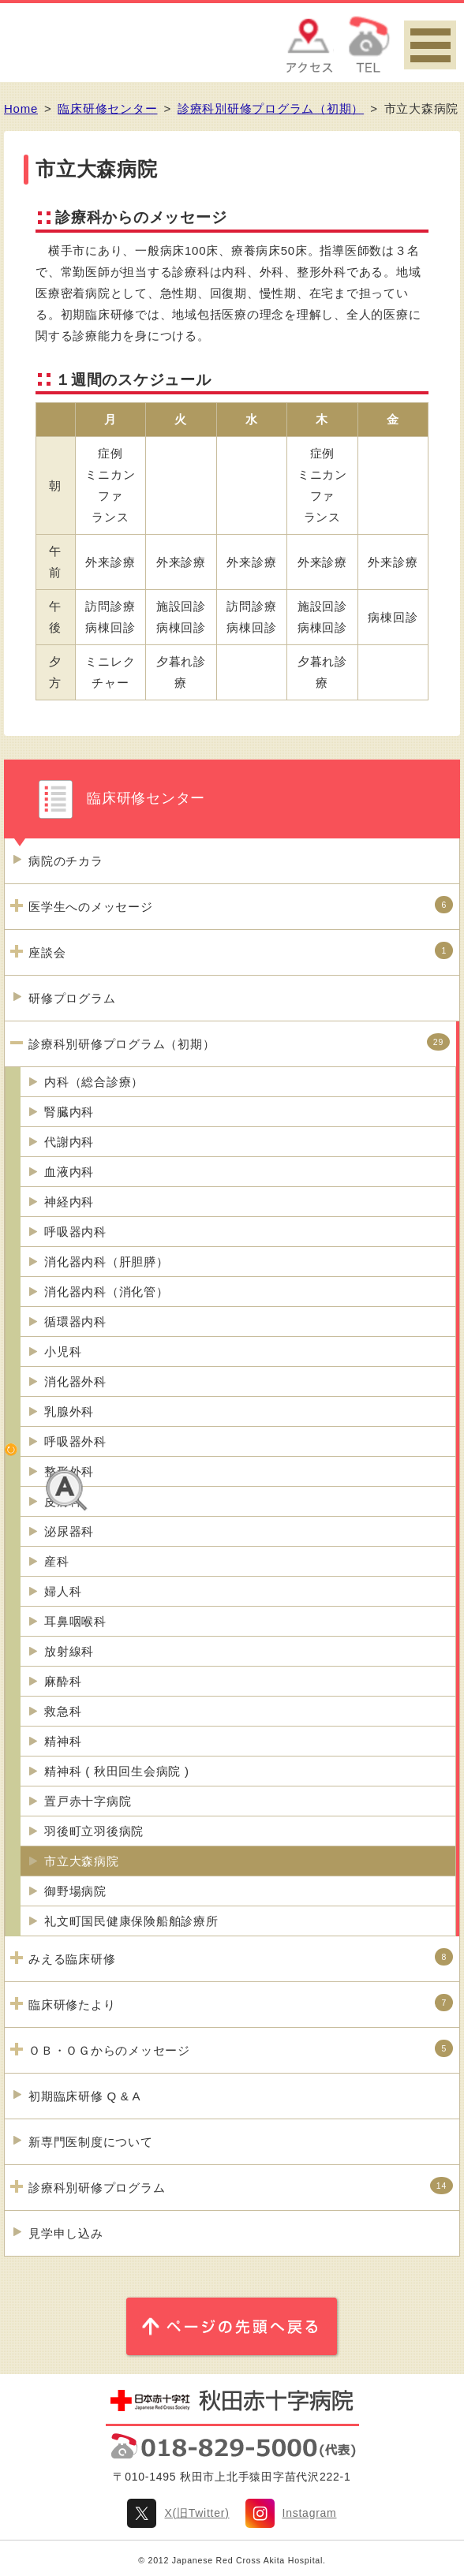 The image size is (464, 2576). Describe the element at coordinates (11, 1450) in the screenshot. I see `restart or reboot the system` at that location.